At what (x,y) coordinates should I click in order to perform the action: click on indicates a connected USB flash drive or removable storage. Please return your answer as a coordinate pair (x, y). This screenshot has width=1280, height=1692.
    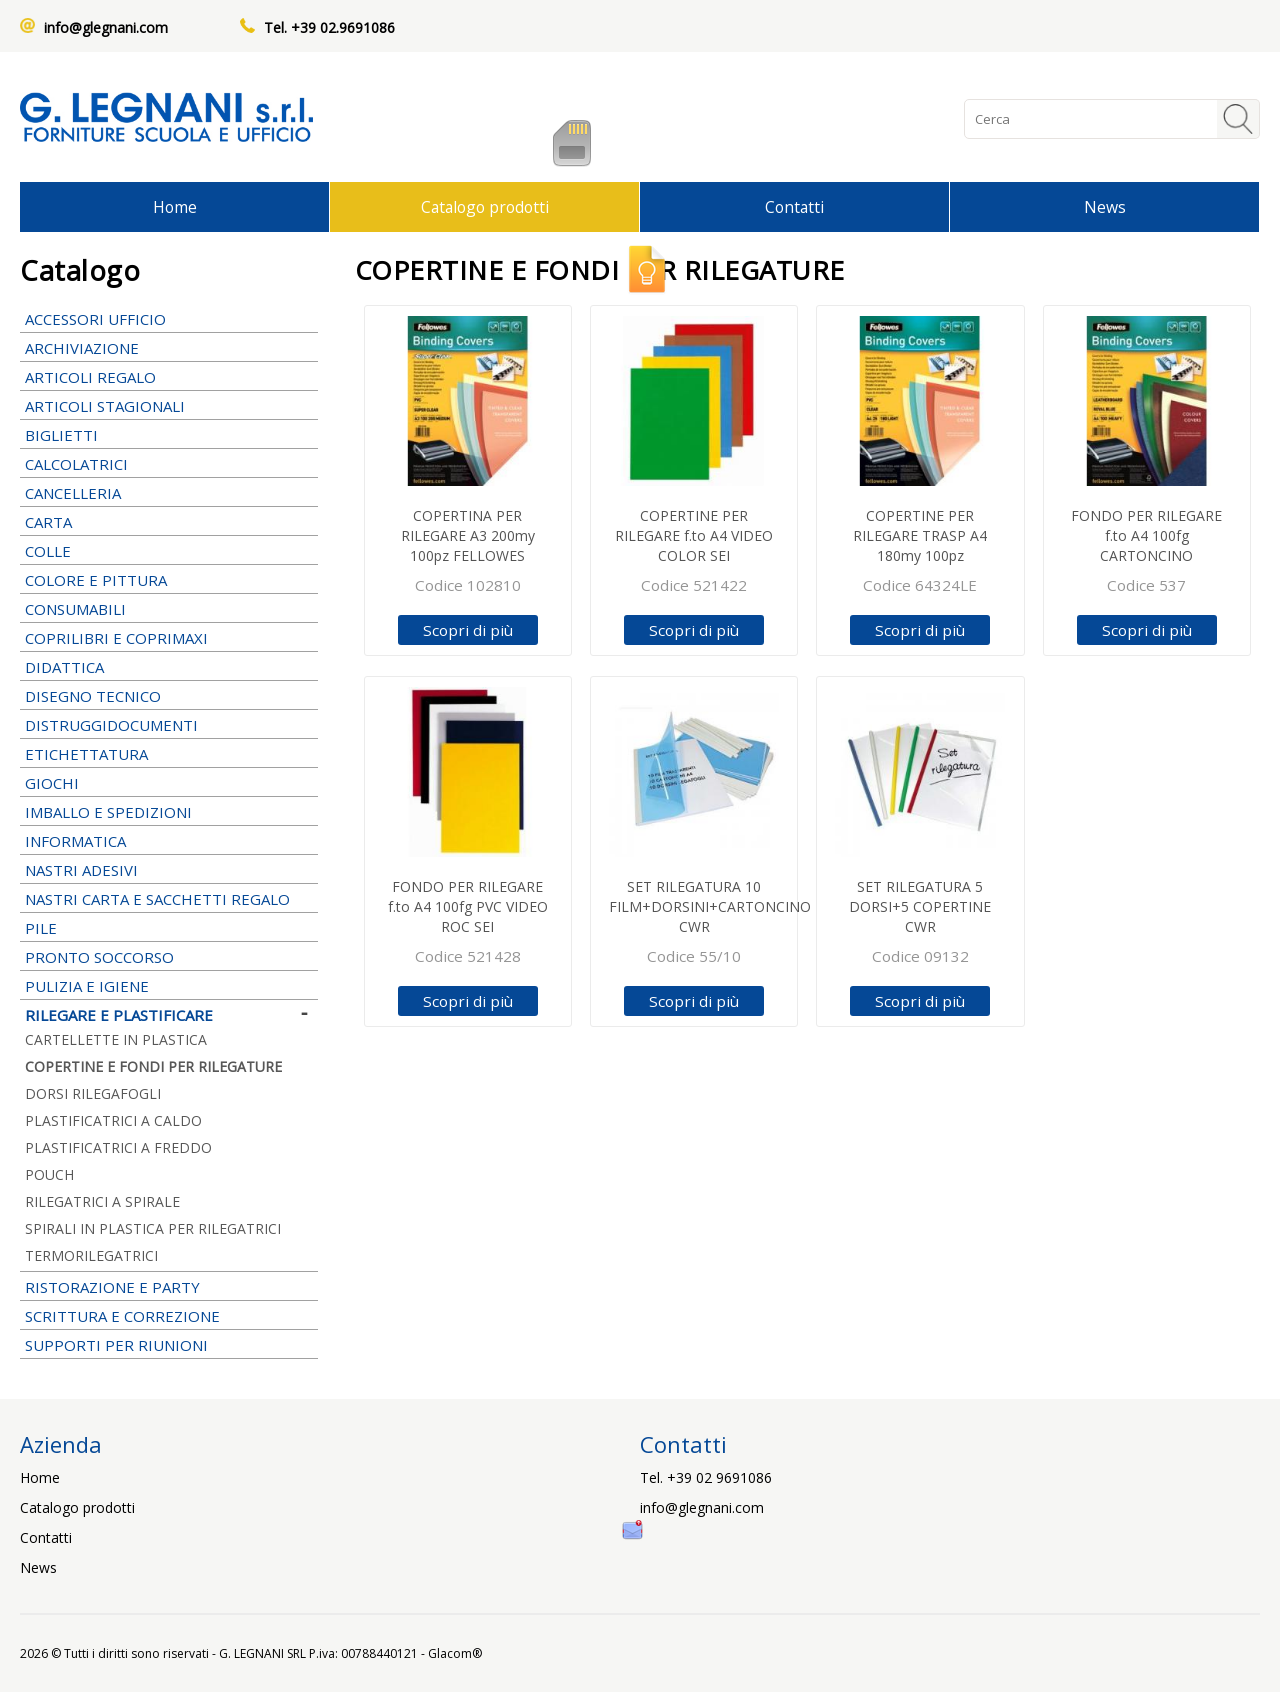
    Looking at the image, I should click on (572, 143).